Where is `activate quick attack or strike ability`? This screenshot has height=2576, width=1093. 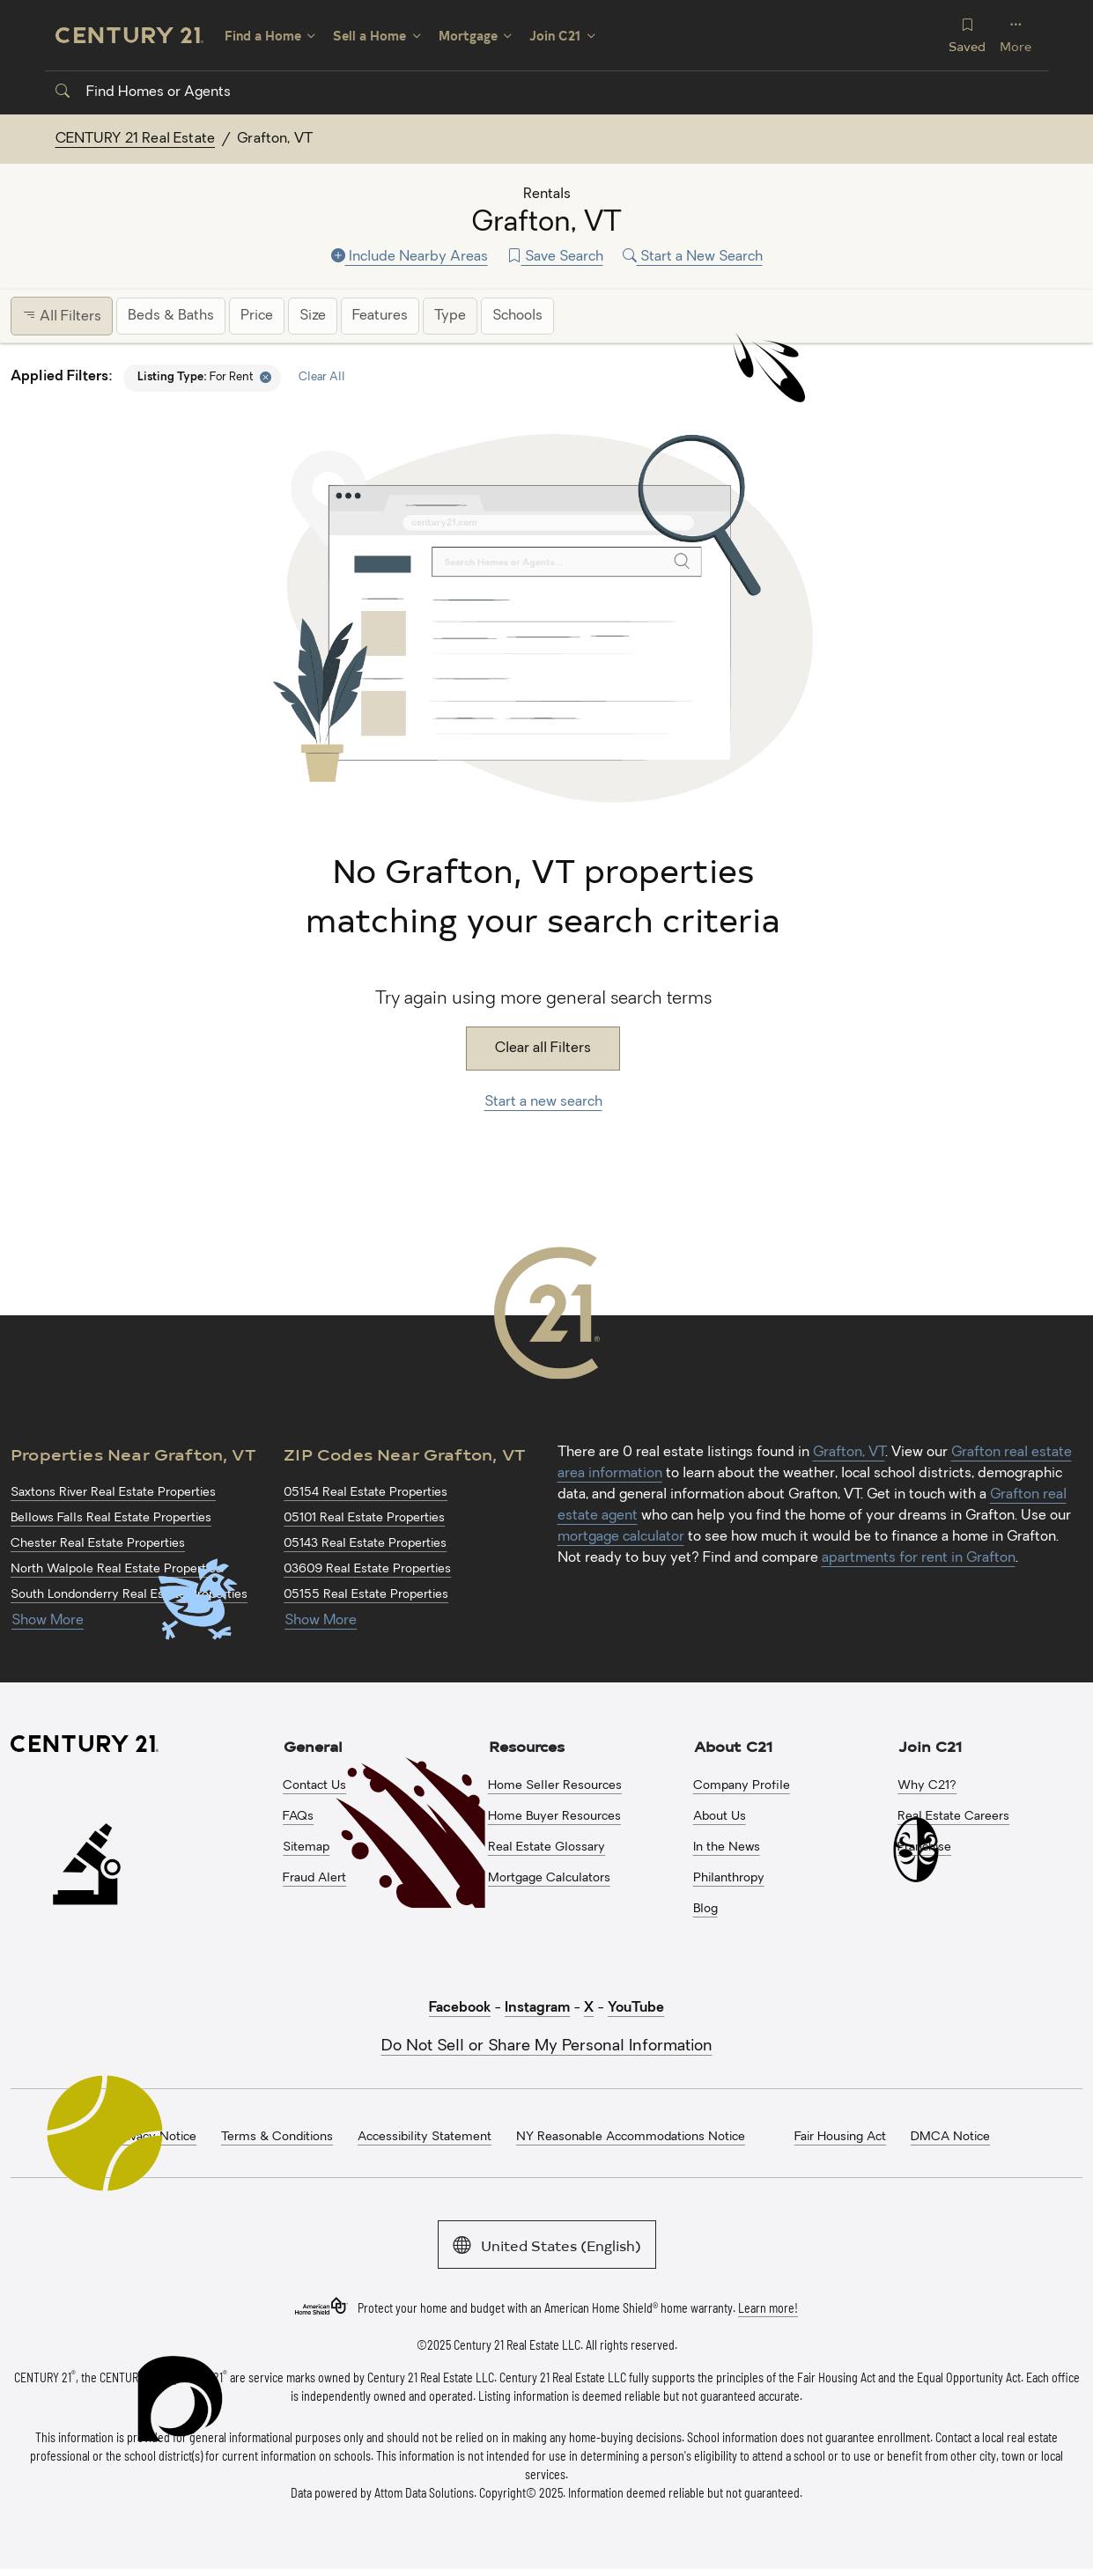 activate quick attack or strike ability is located at coordinates (769, 367).